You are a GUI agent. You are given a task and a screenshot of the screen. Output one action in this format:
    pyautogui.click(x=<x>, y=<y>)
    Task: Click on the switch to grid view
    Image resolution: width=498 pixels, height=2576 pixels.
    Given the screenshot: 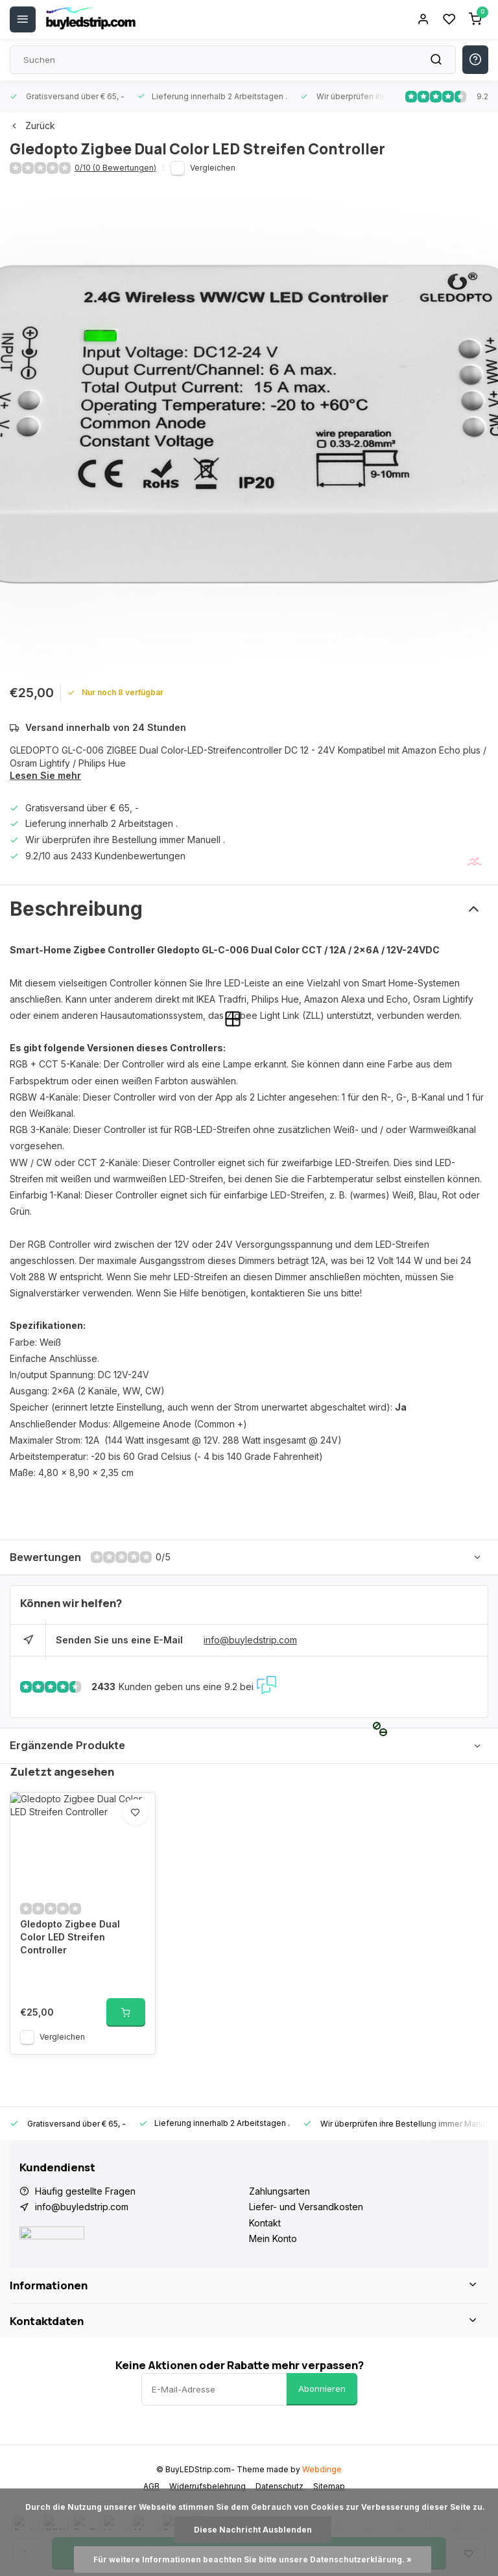 What is the action you would take?
    pyautogui.click(x=233, y=1019)
    